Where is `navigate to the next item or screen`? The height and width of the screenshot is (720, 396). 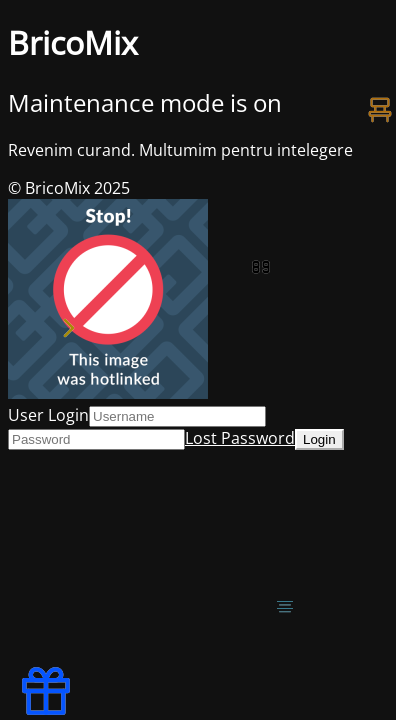
navigate to the next item or screen is located at coordinates (69, 328).